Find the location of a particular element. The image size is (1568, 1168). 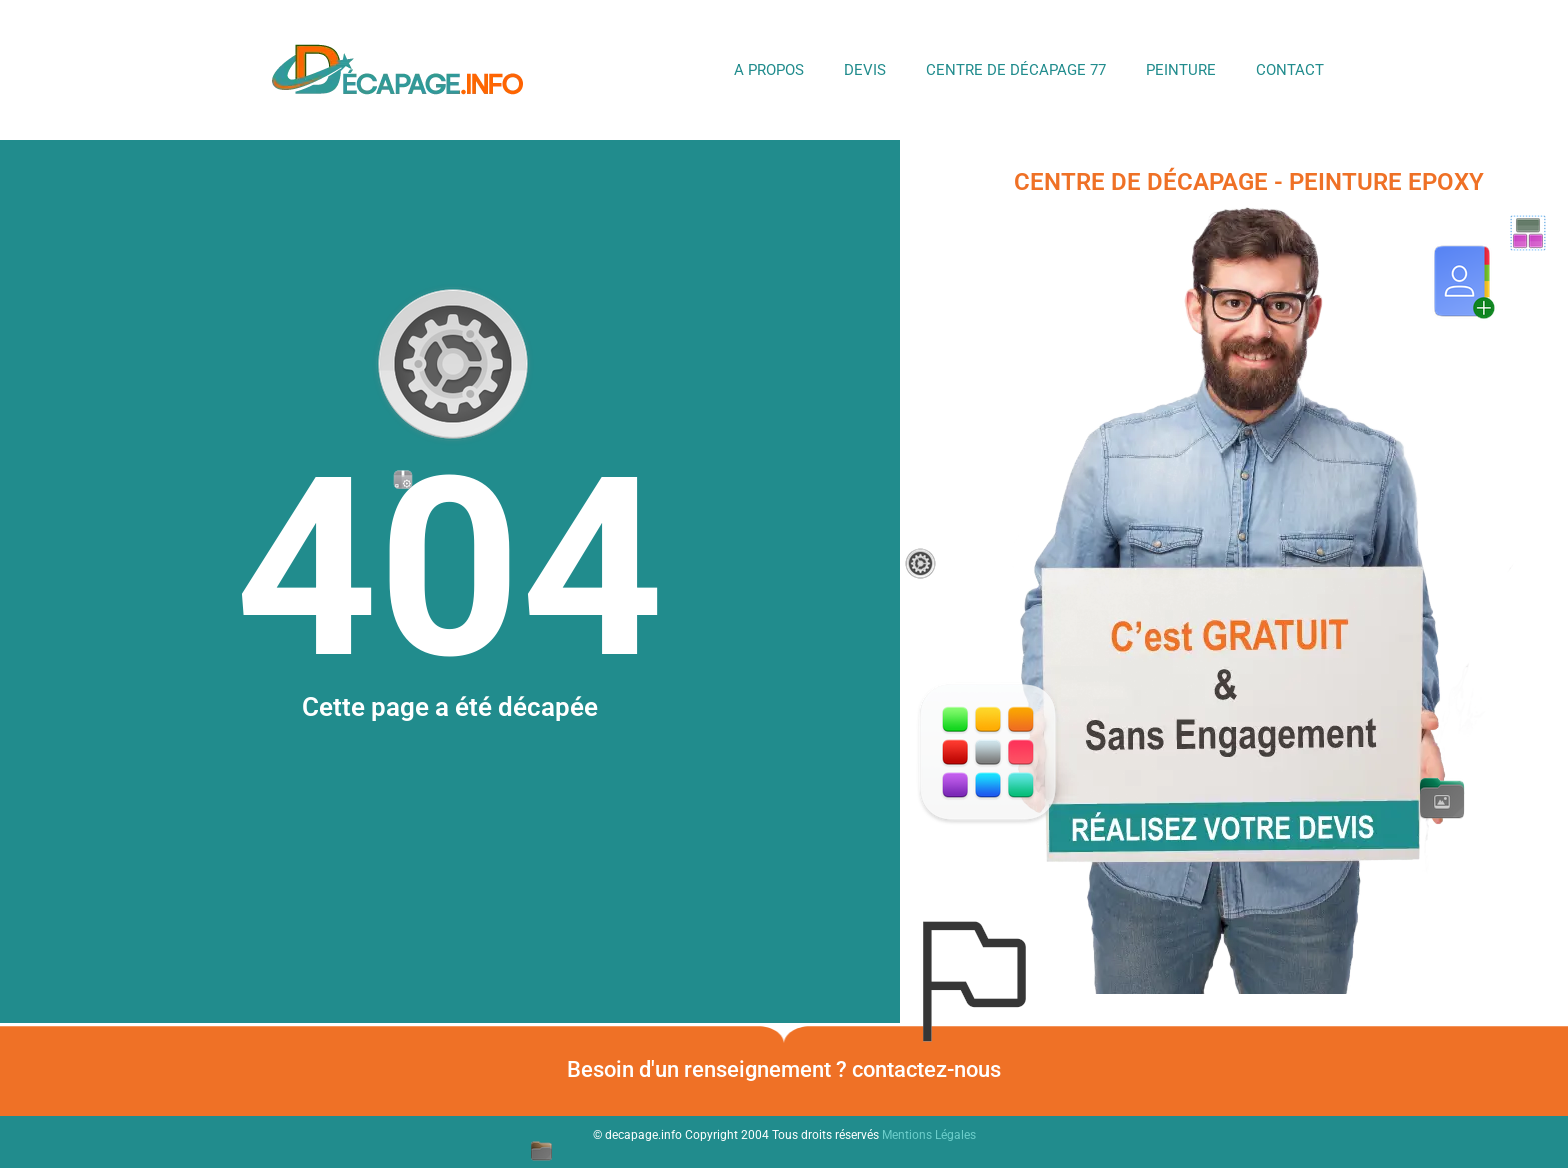

open your pictures folder is located at coordinates (1442, 798).